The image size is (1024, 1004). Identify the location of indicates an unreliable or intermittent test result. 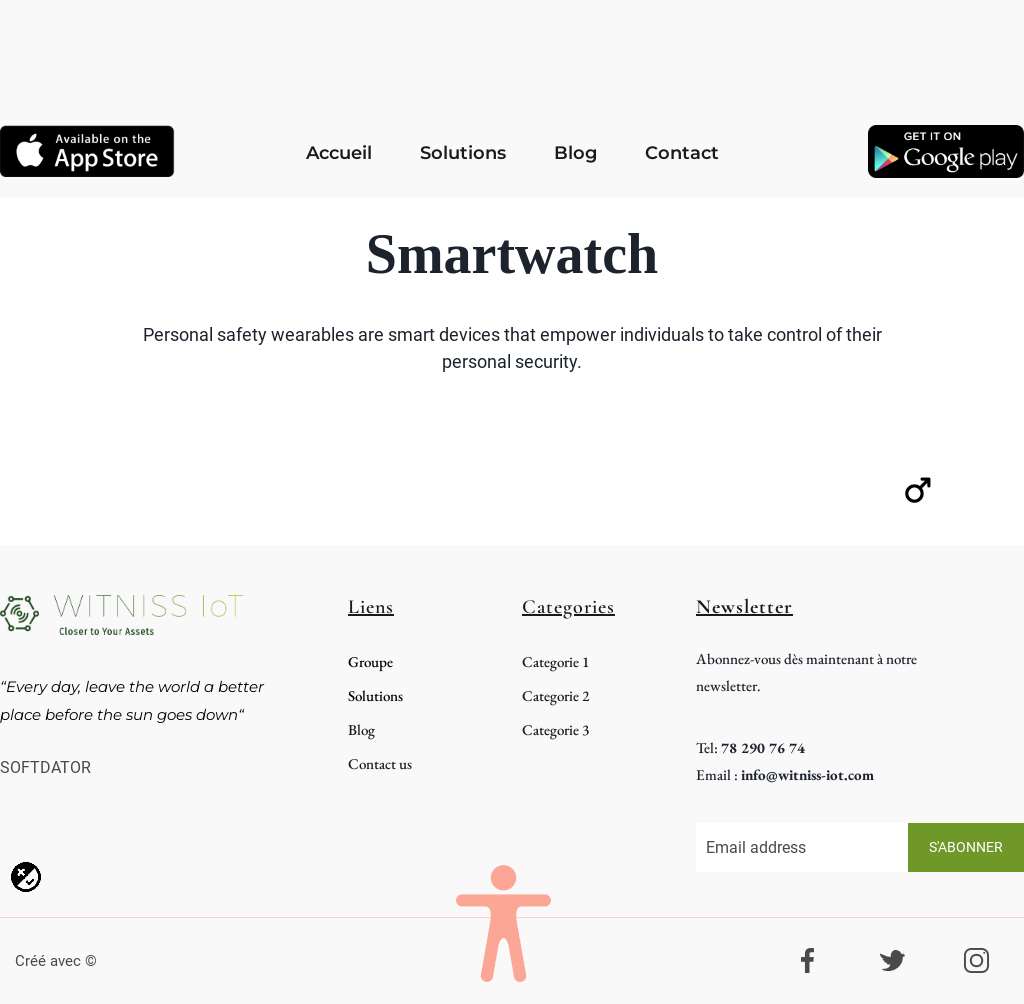
(26, 877).